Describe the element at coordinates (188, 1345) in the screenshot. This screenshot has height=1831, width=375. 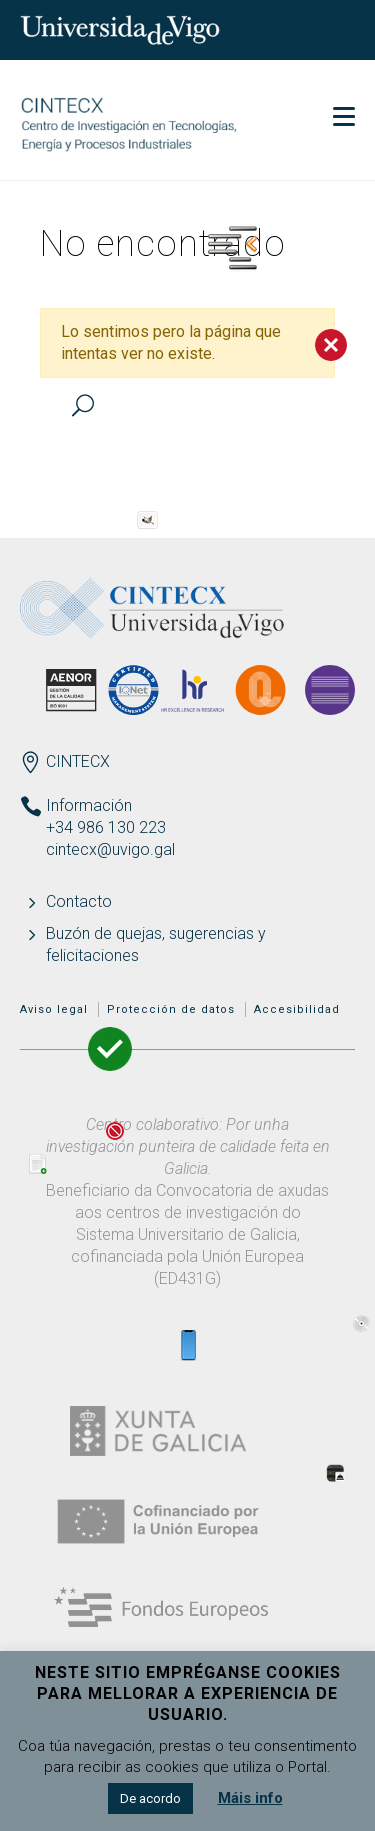
I see `iPhone 12 mini device icon` at that location.